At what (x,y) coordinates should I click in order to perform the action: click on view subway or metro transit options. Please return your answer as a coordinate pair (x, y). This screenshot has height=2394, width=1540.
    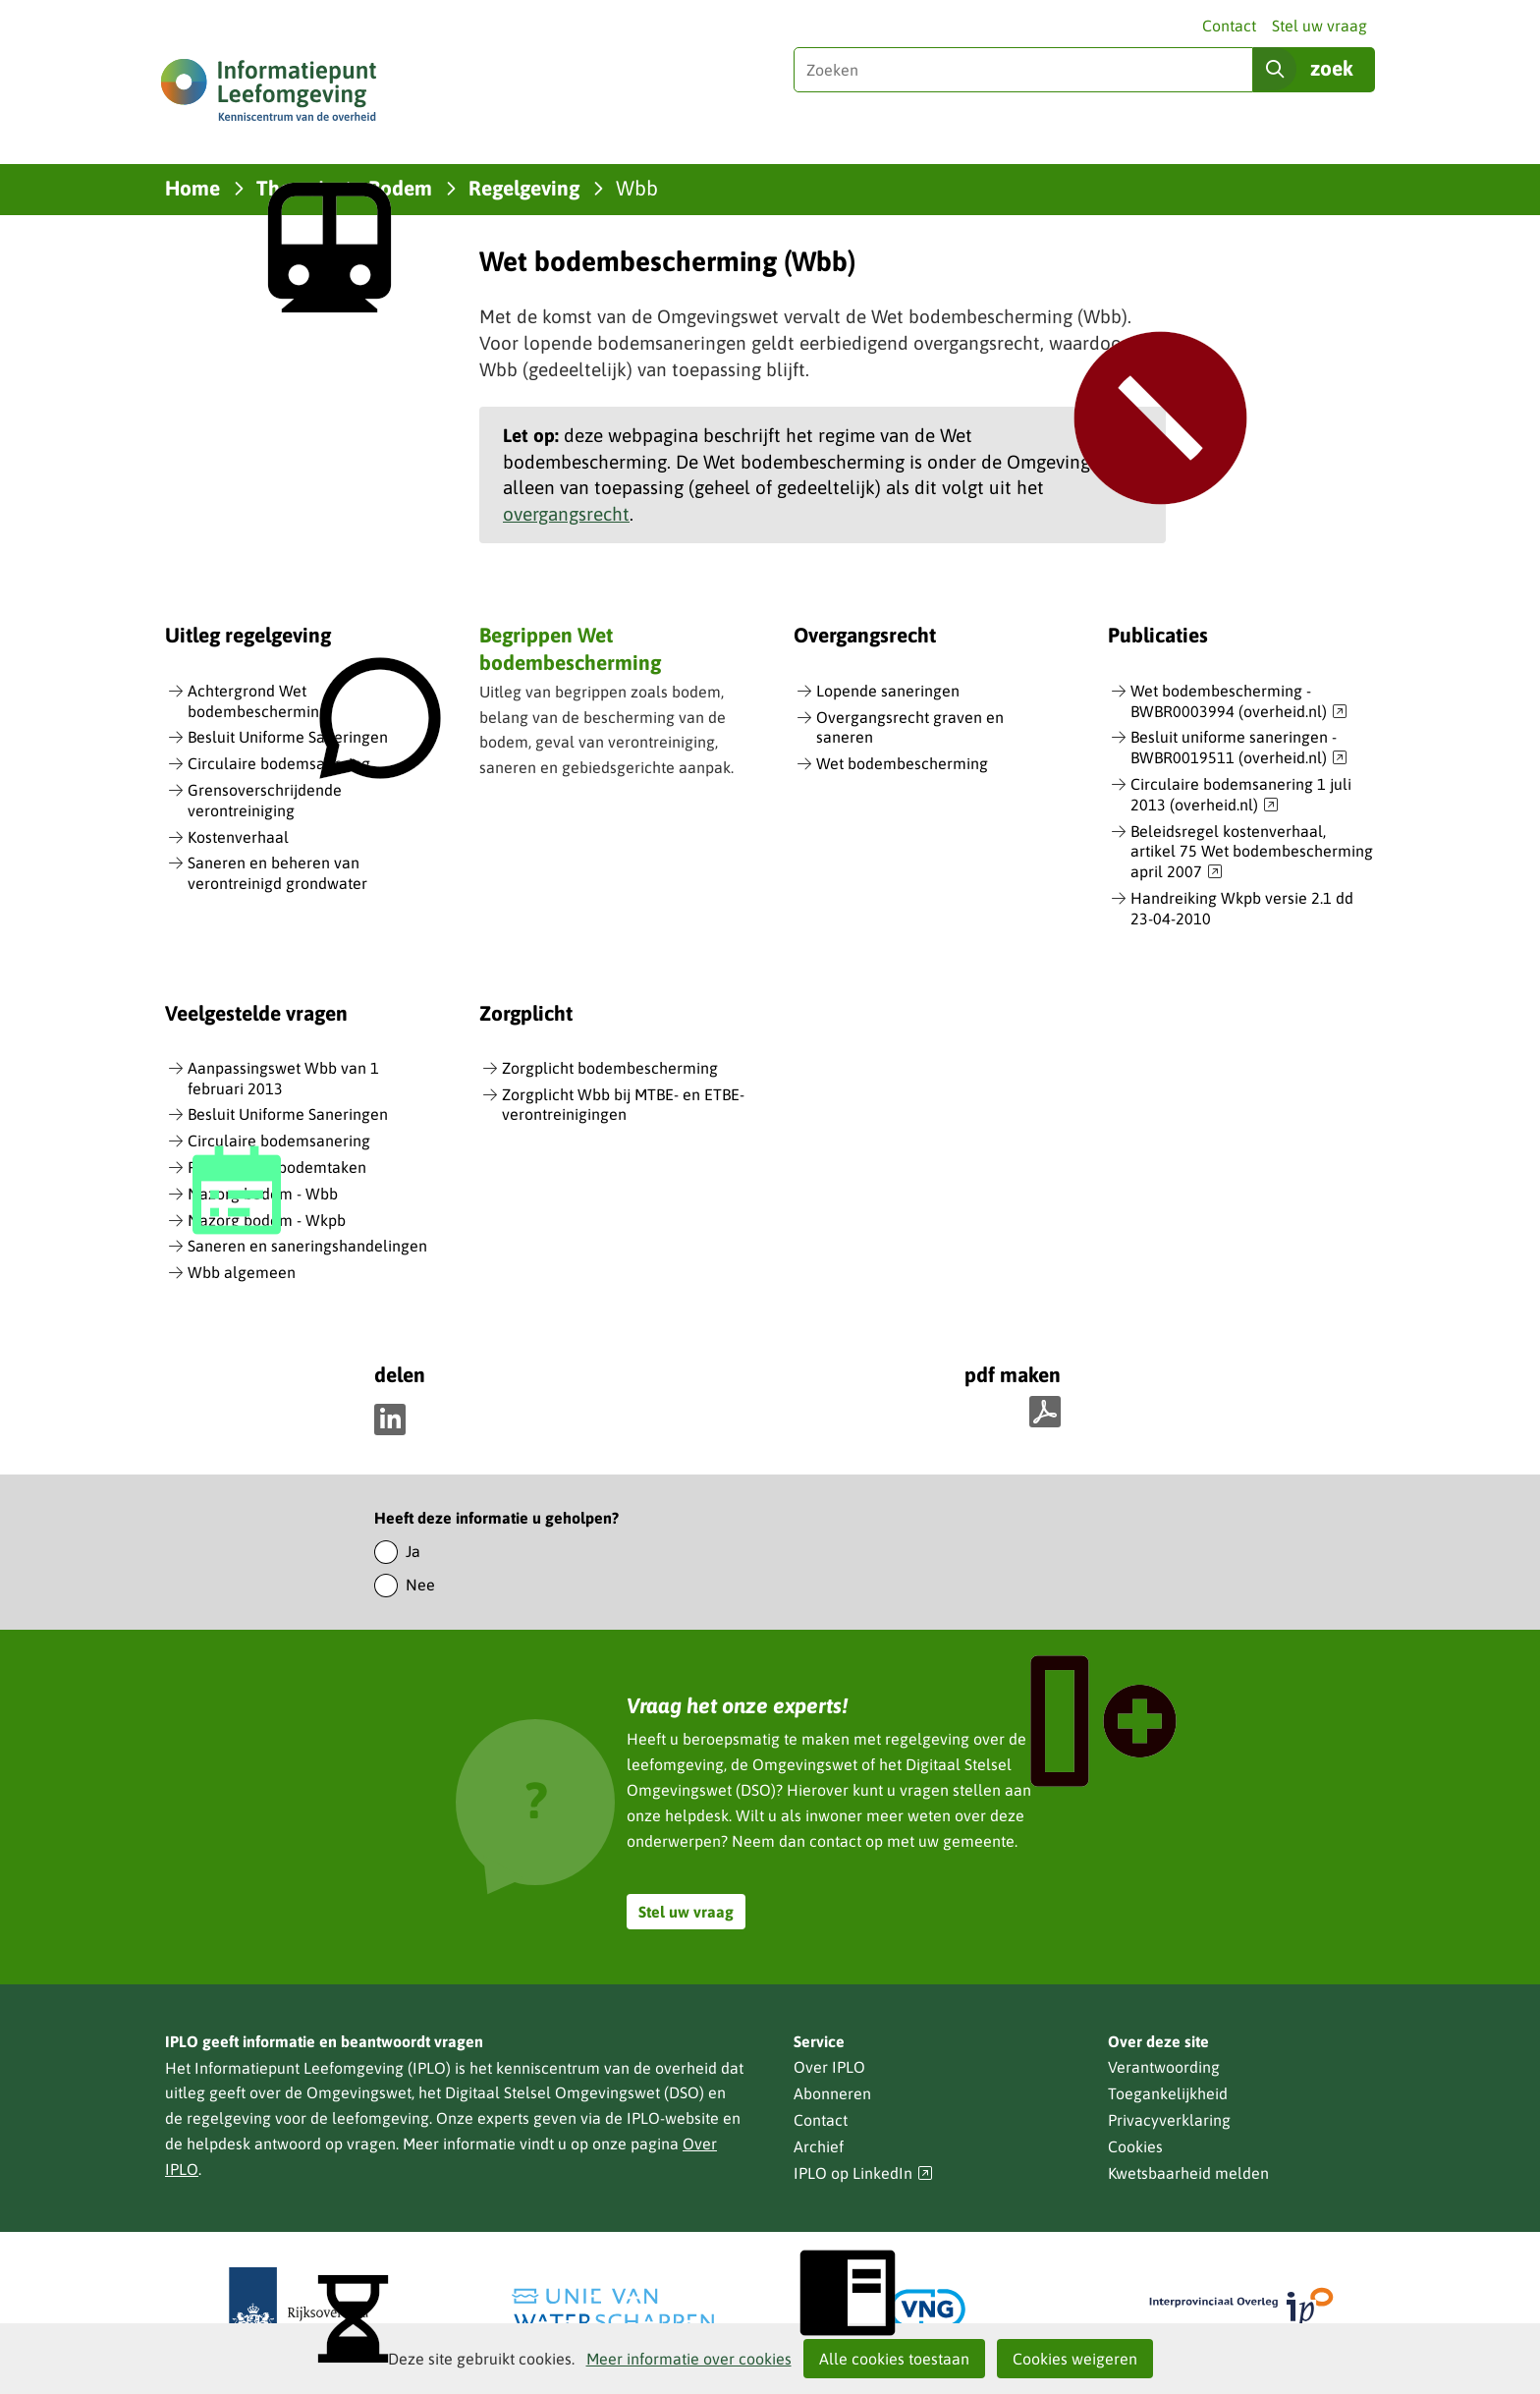
    Looking at the image, I should click on (329, 244).